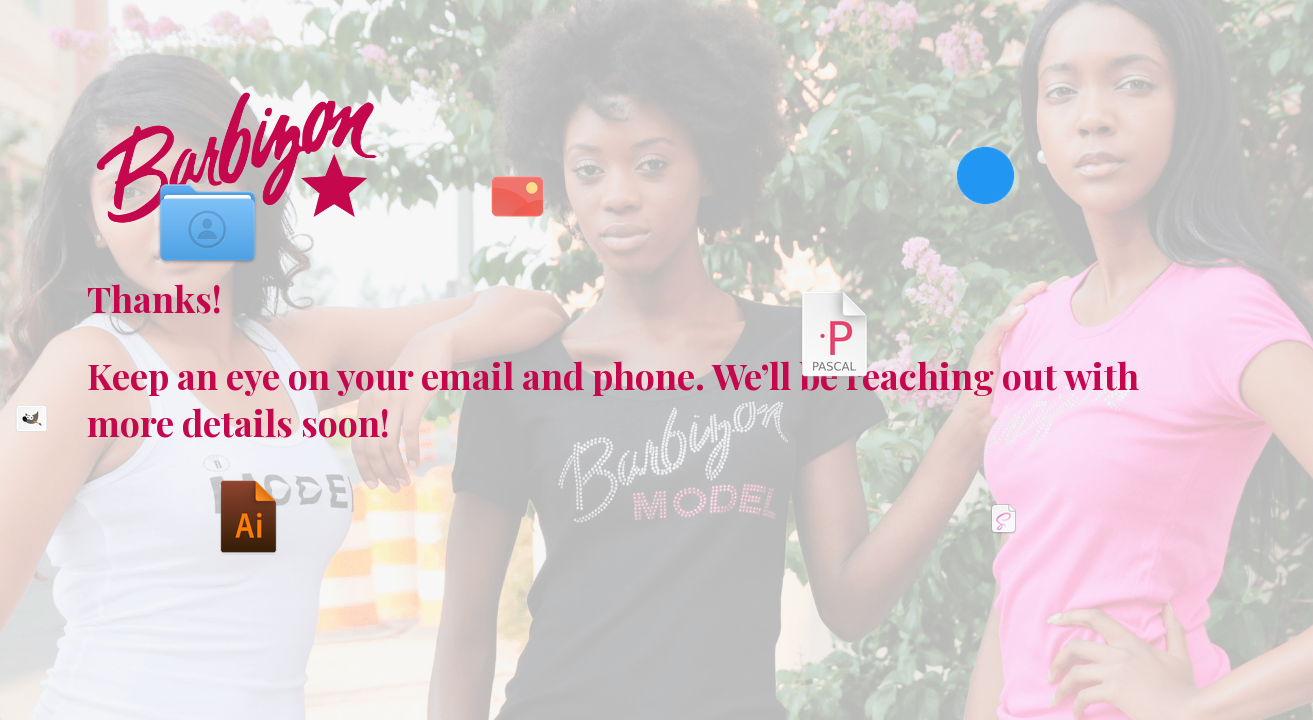  What do you see at coordinates (985, 175) in the screenshot?
I see `indicates a new or unread item` at bounding box center [985, 175].